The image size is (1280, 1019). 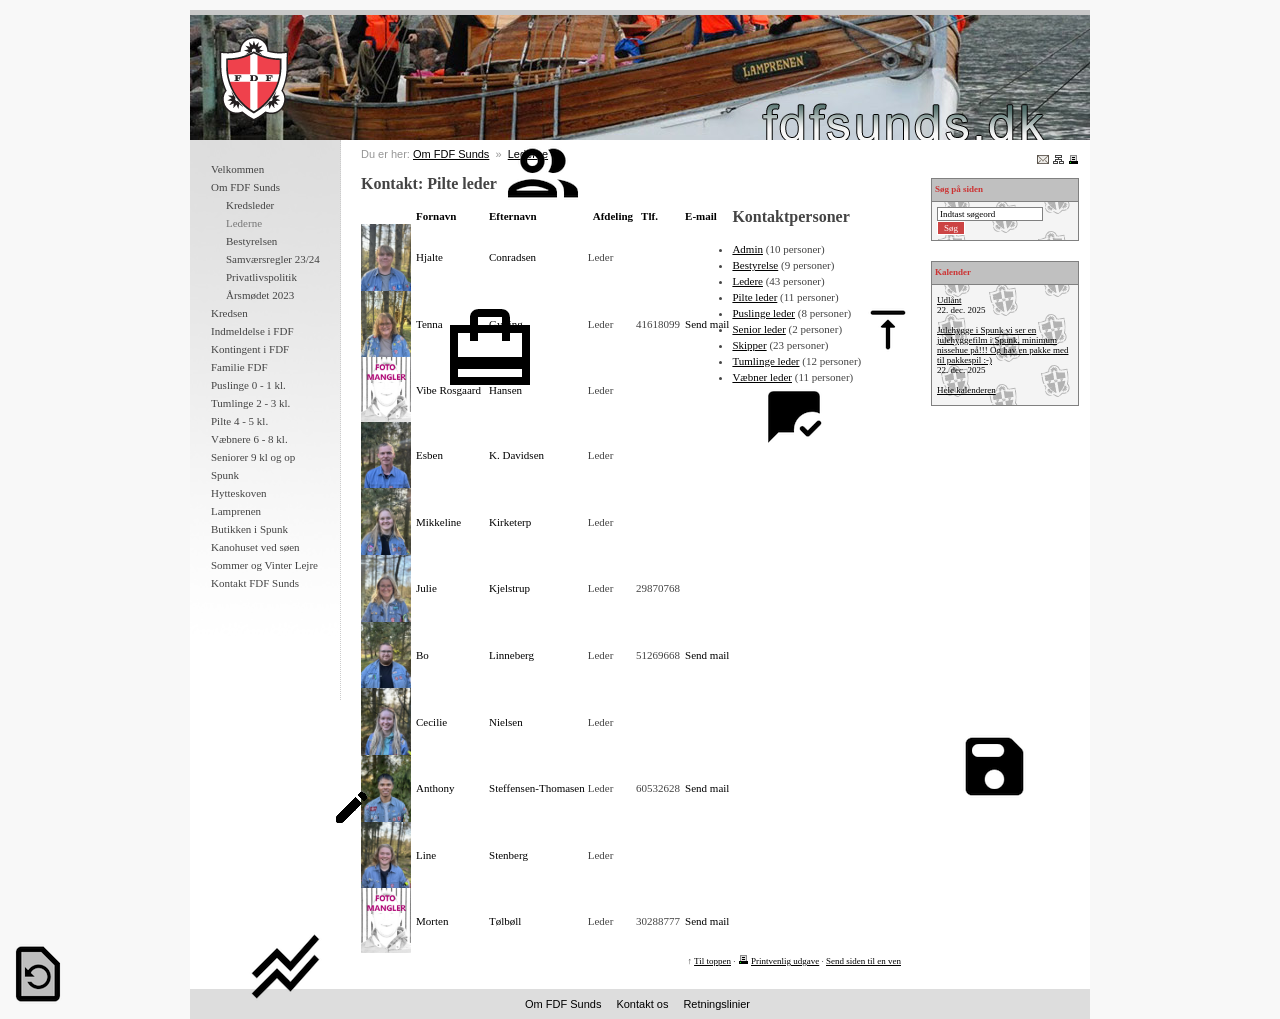 What do you see at coordinates (285, 966) in the screenshot?
I see `view stacked line chart data` at bounding box center [285, 966].